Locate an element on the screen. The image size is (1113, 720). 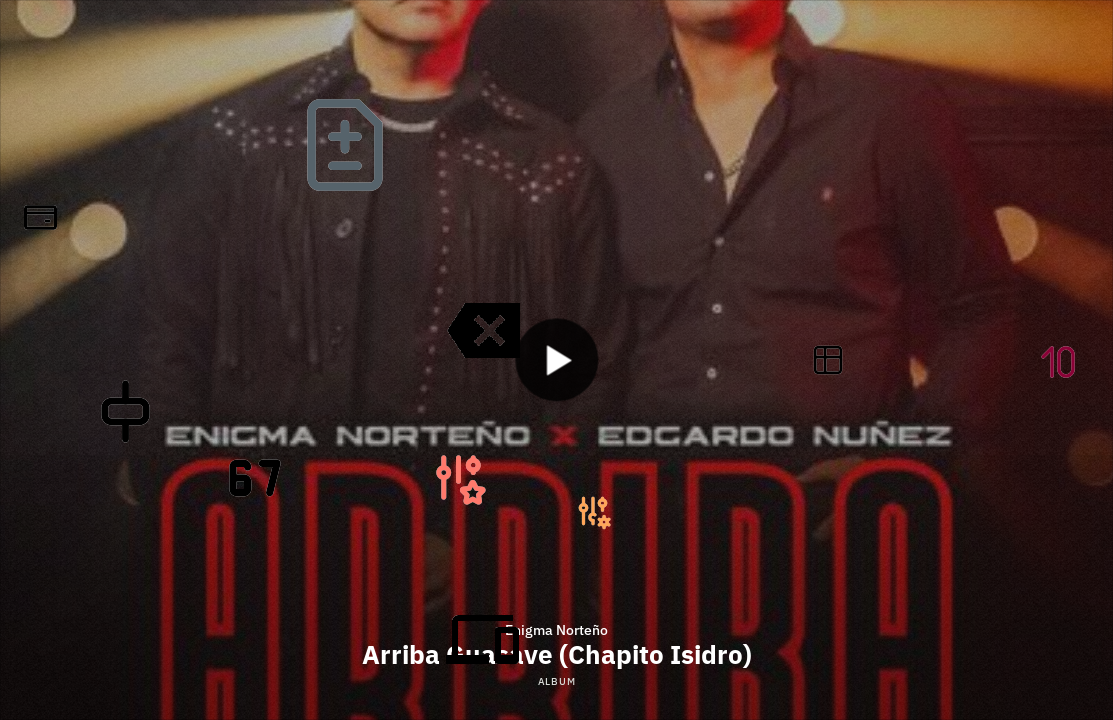
indicates item number 10 in a list or sequence is located at coordinates (1059, 362).